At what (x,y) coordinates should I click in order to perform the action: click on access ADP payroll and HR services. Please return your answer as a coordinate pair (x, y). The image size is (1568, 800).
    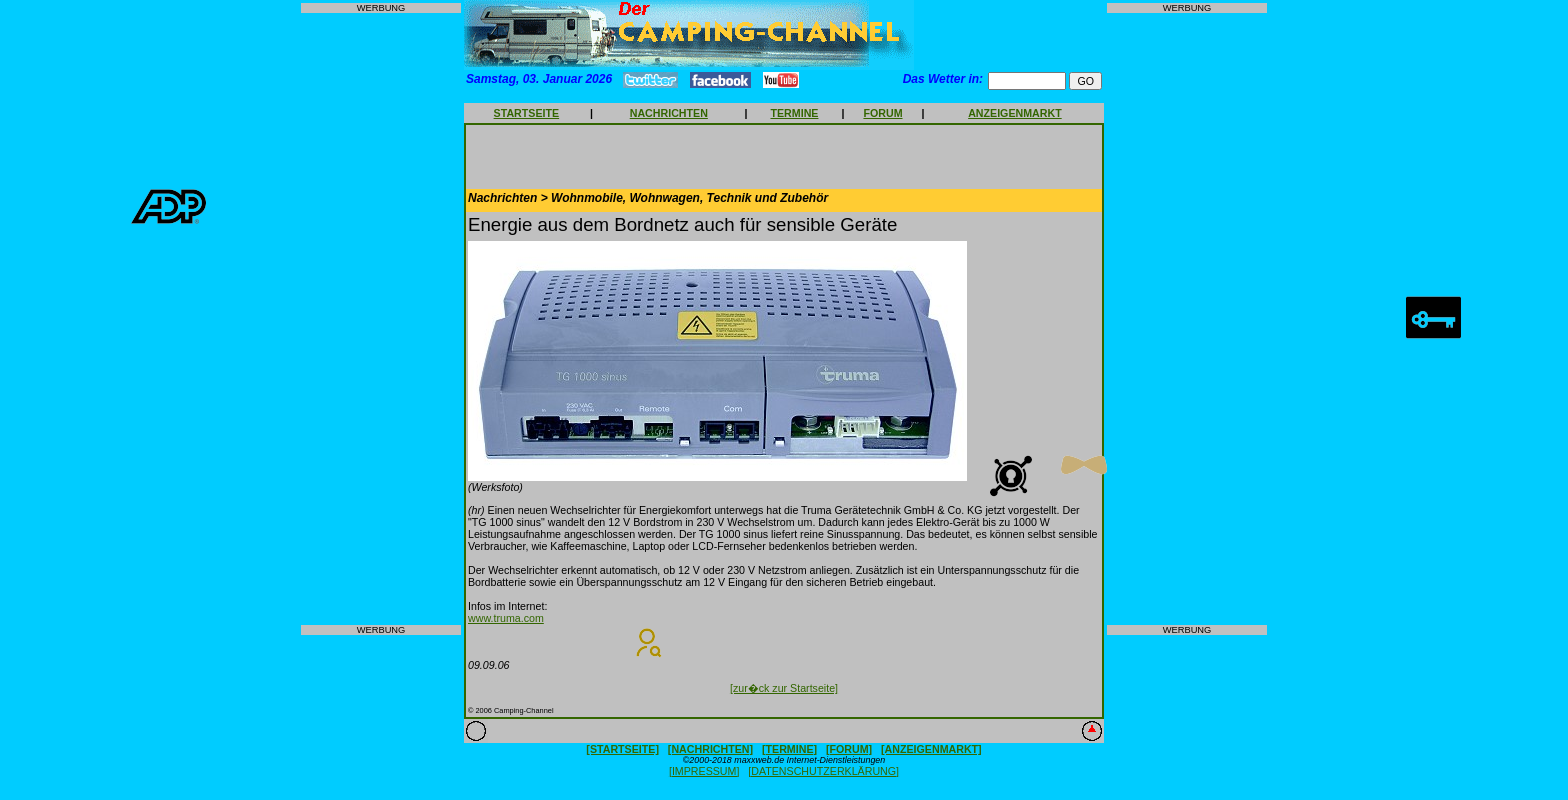
    Looking at the image, I should click on (168, 206).